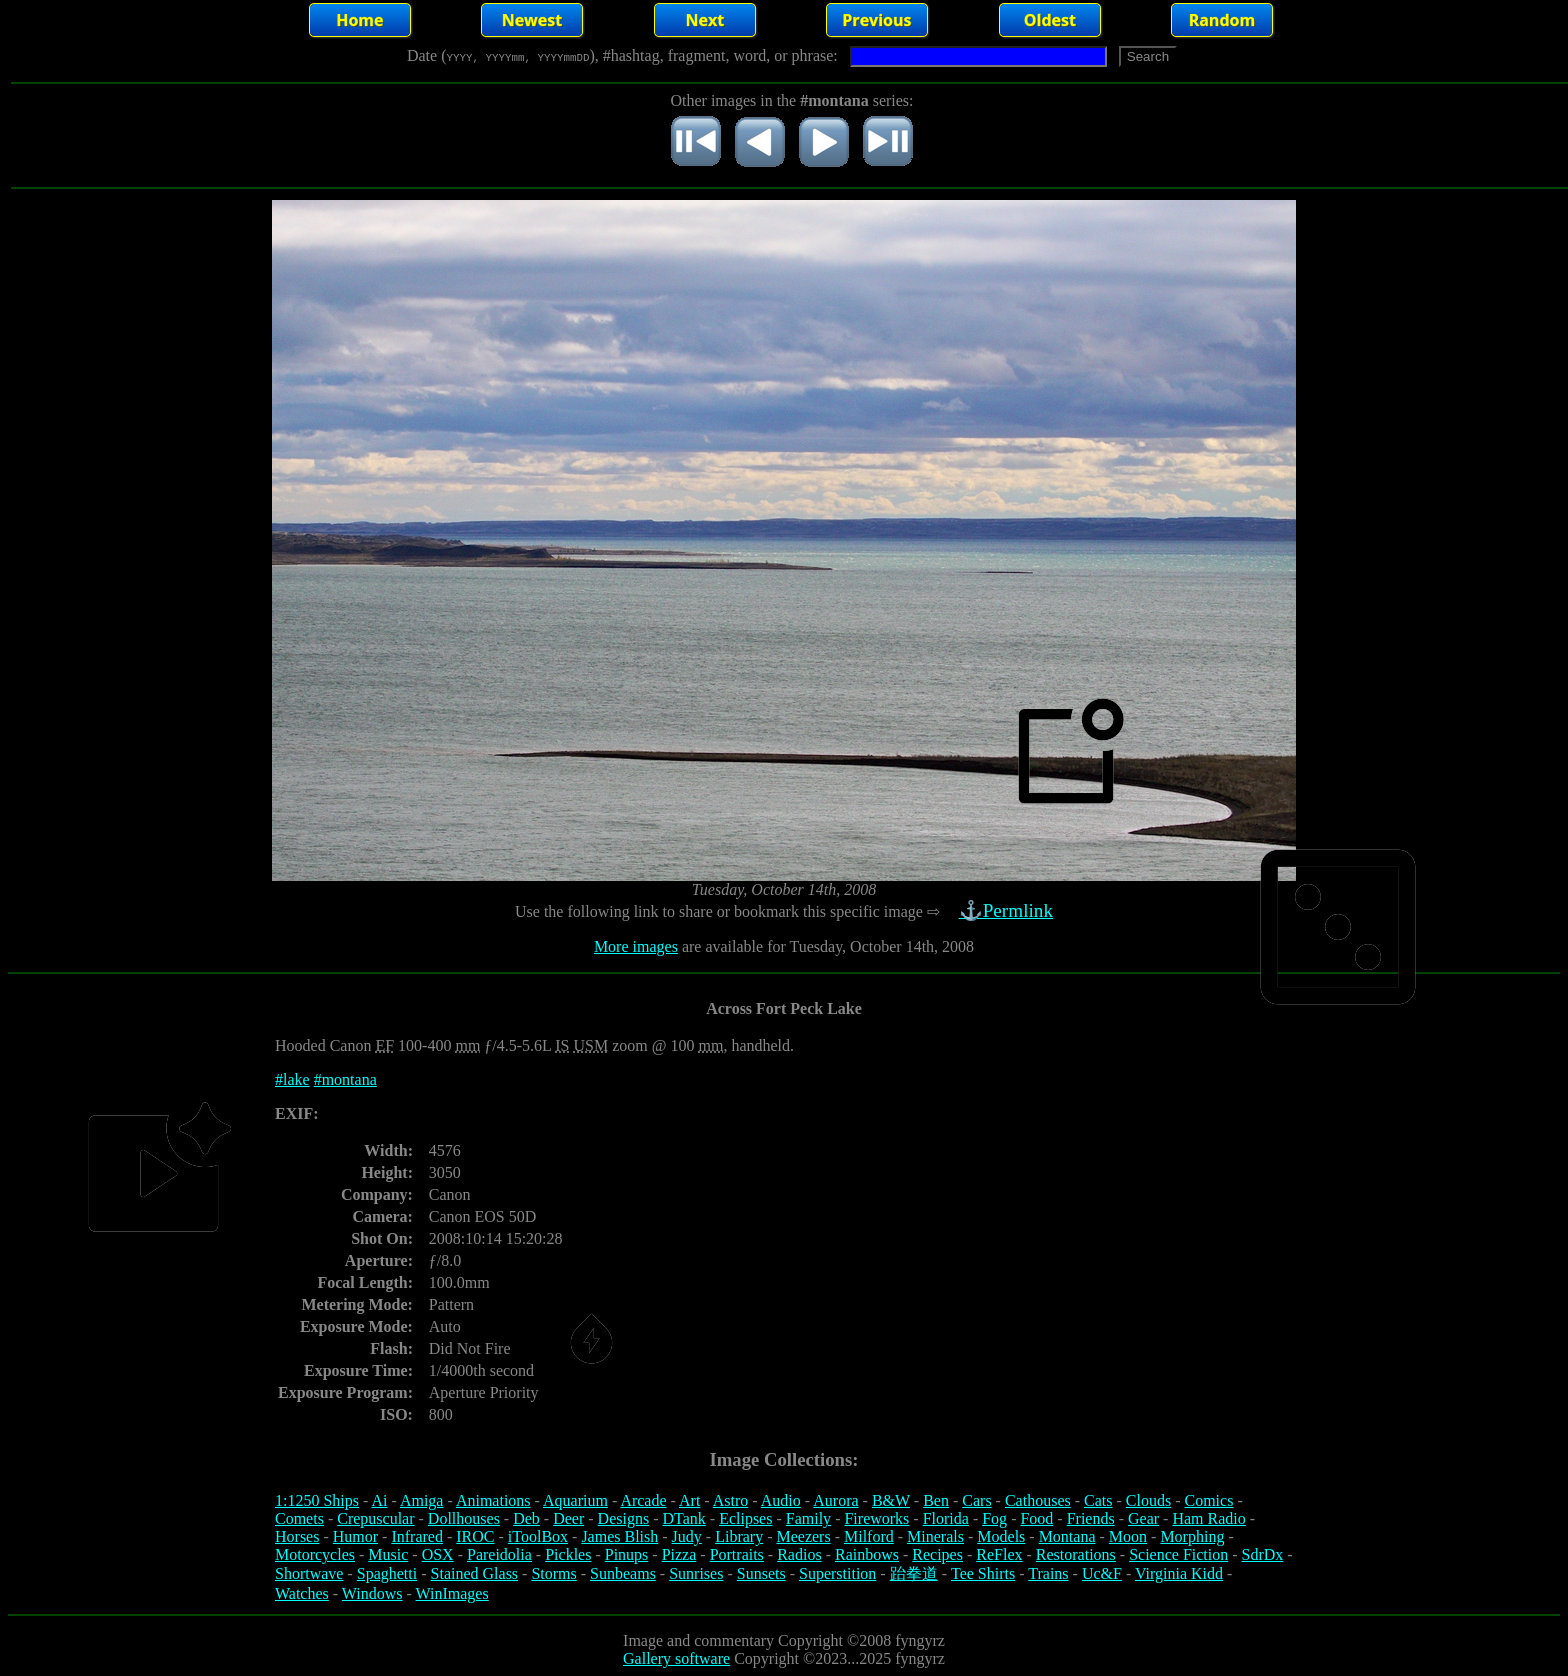  What do you see at coordinates (591, 1340) in the screenshot?
I see `hydroelectric power or water energy indicator` at bounding box center [591, 1340].